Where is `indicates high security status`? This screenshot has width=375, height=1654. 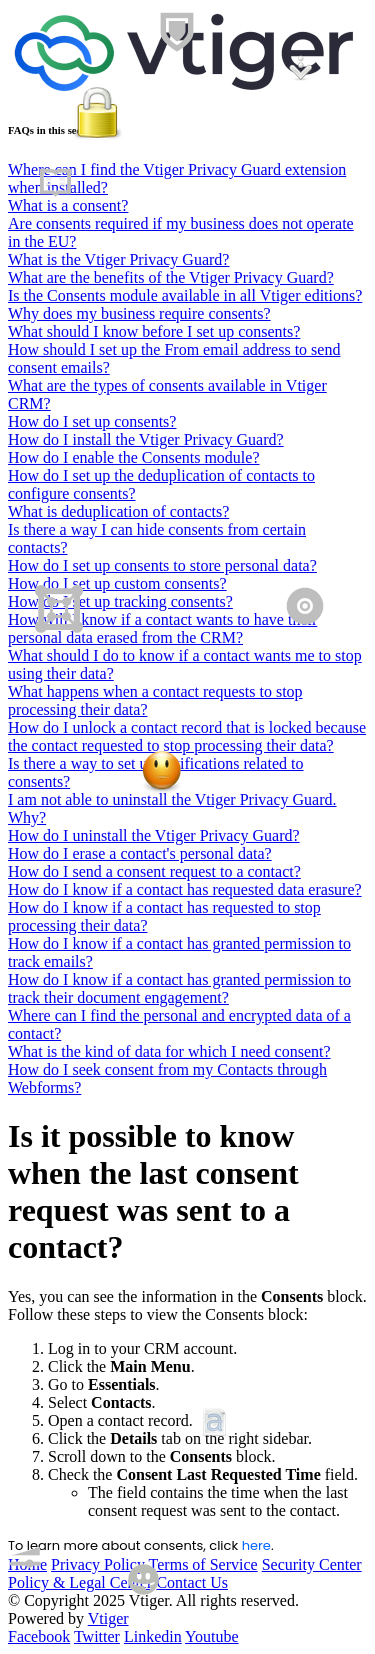
indicates high security status is located at coordinates (177, 32).